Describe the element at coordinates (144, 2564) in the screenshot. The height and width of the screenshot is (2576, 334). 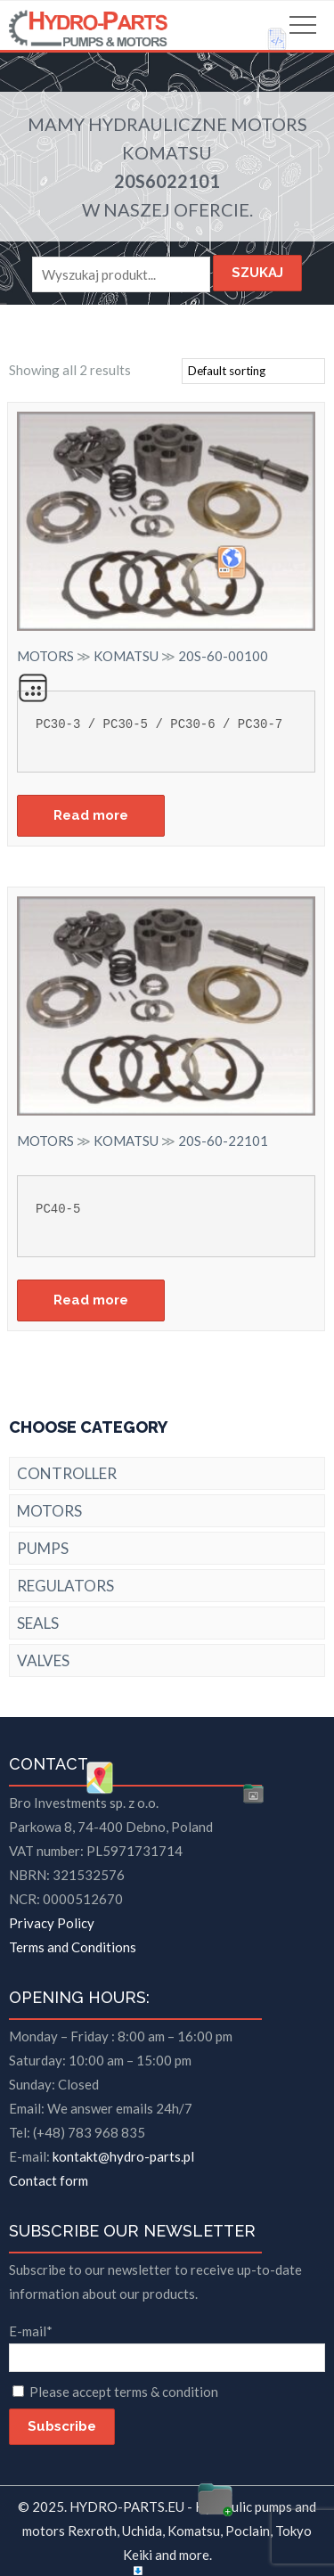
I see `indicates a file or item is being downloaded` at that location.